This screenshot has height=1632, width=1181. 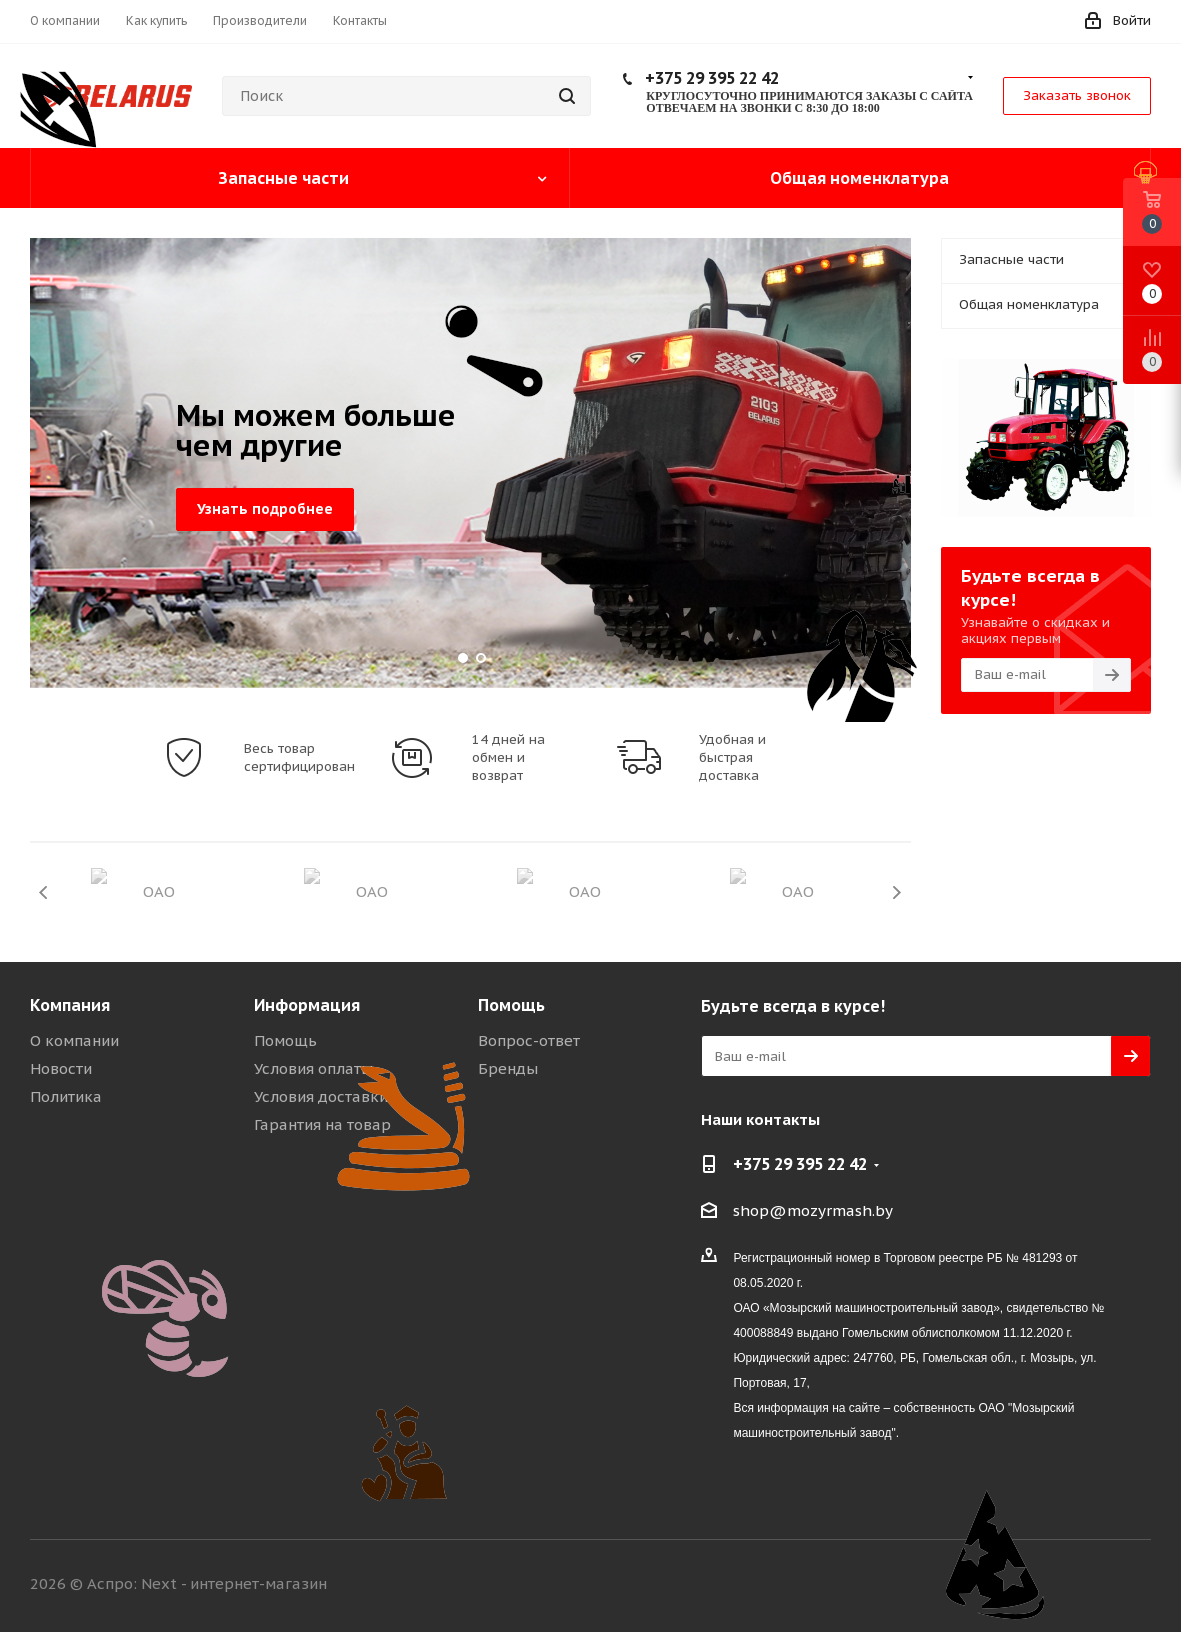 What do you see at coordinates (406, 1452) in the screenshot?
I see `the empress tarot card` at bounding box center [406, 1452].